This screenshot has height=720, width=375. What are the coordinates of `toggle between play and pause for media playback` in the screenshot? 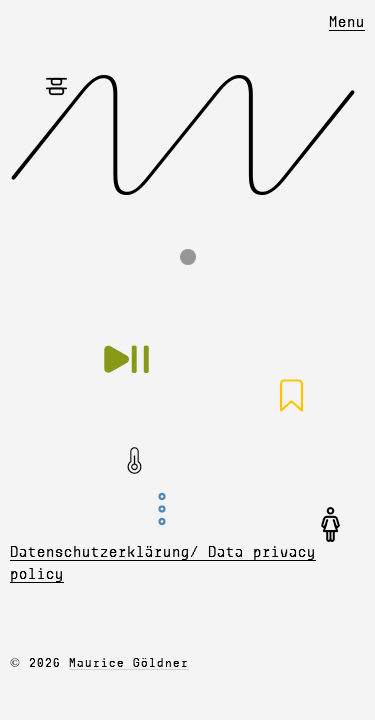 It's located at (126, 357).